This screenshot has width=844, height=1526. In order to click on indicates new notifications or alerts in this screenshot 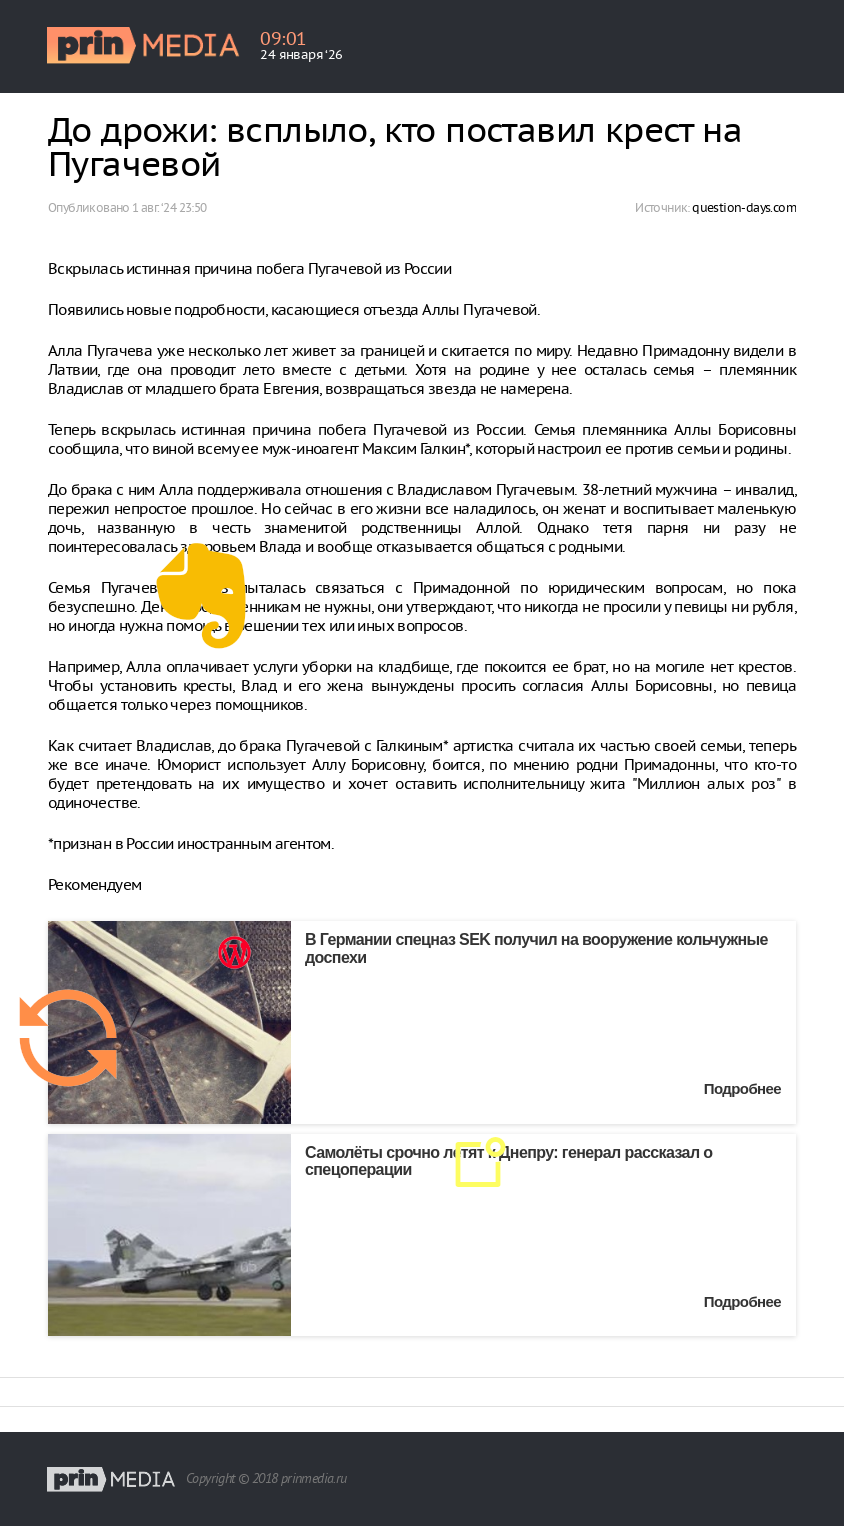, I will do `click(478, 1162)`.